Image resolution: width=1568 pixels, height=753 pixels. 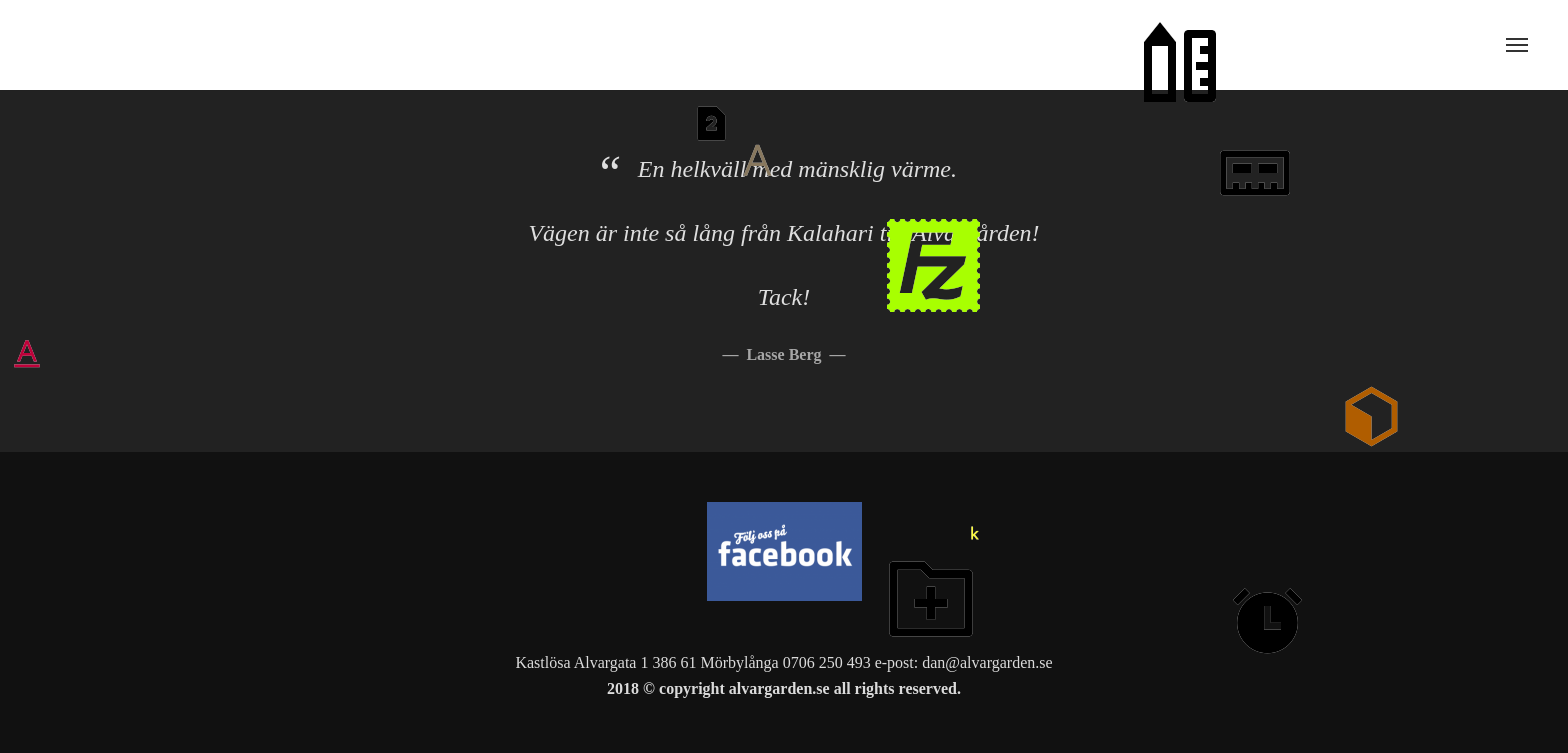 What do you see at coordinates (933, 265) in the screenshot?
I see `open FileZilla FTP client` at bounding box center [933, 265].